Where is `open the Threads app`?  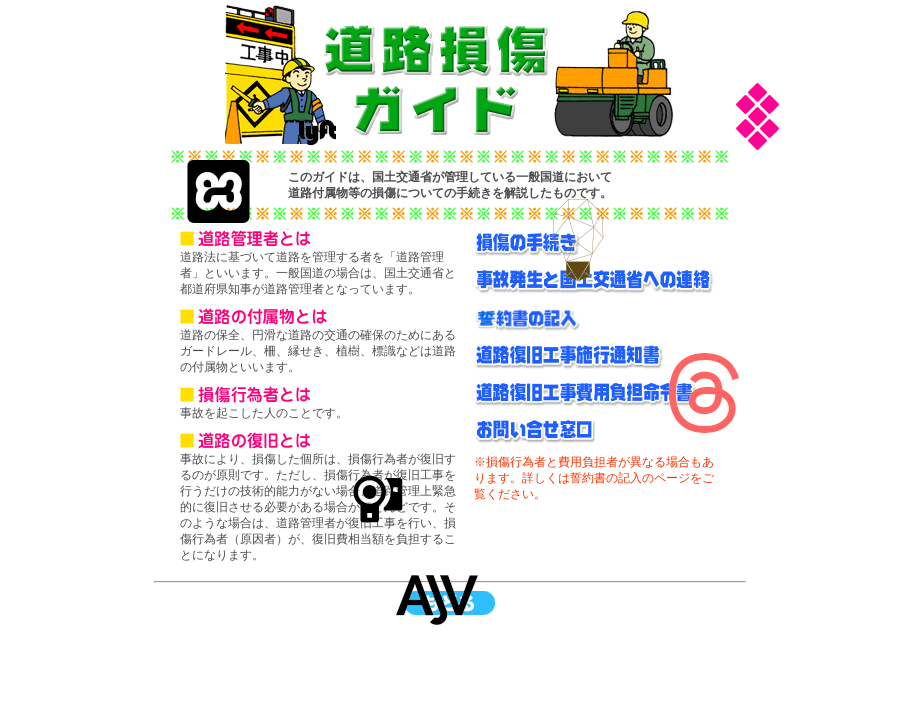
open the Threads app is located at coordinates (704, 393).